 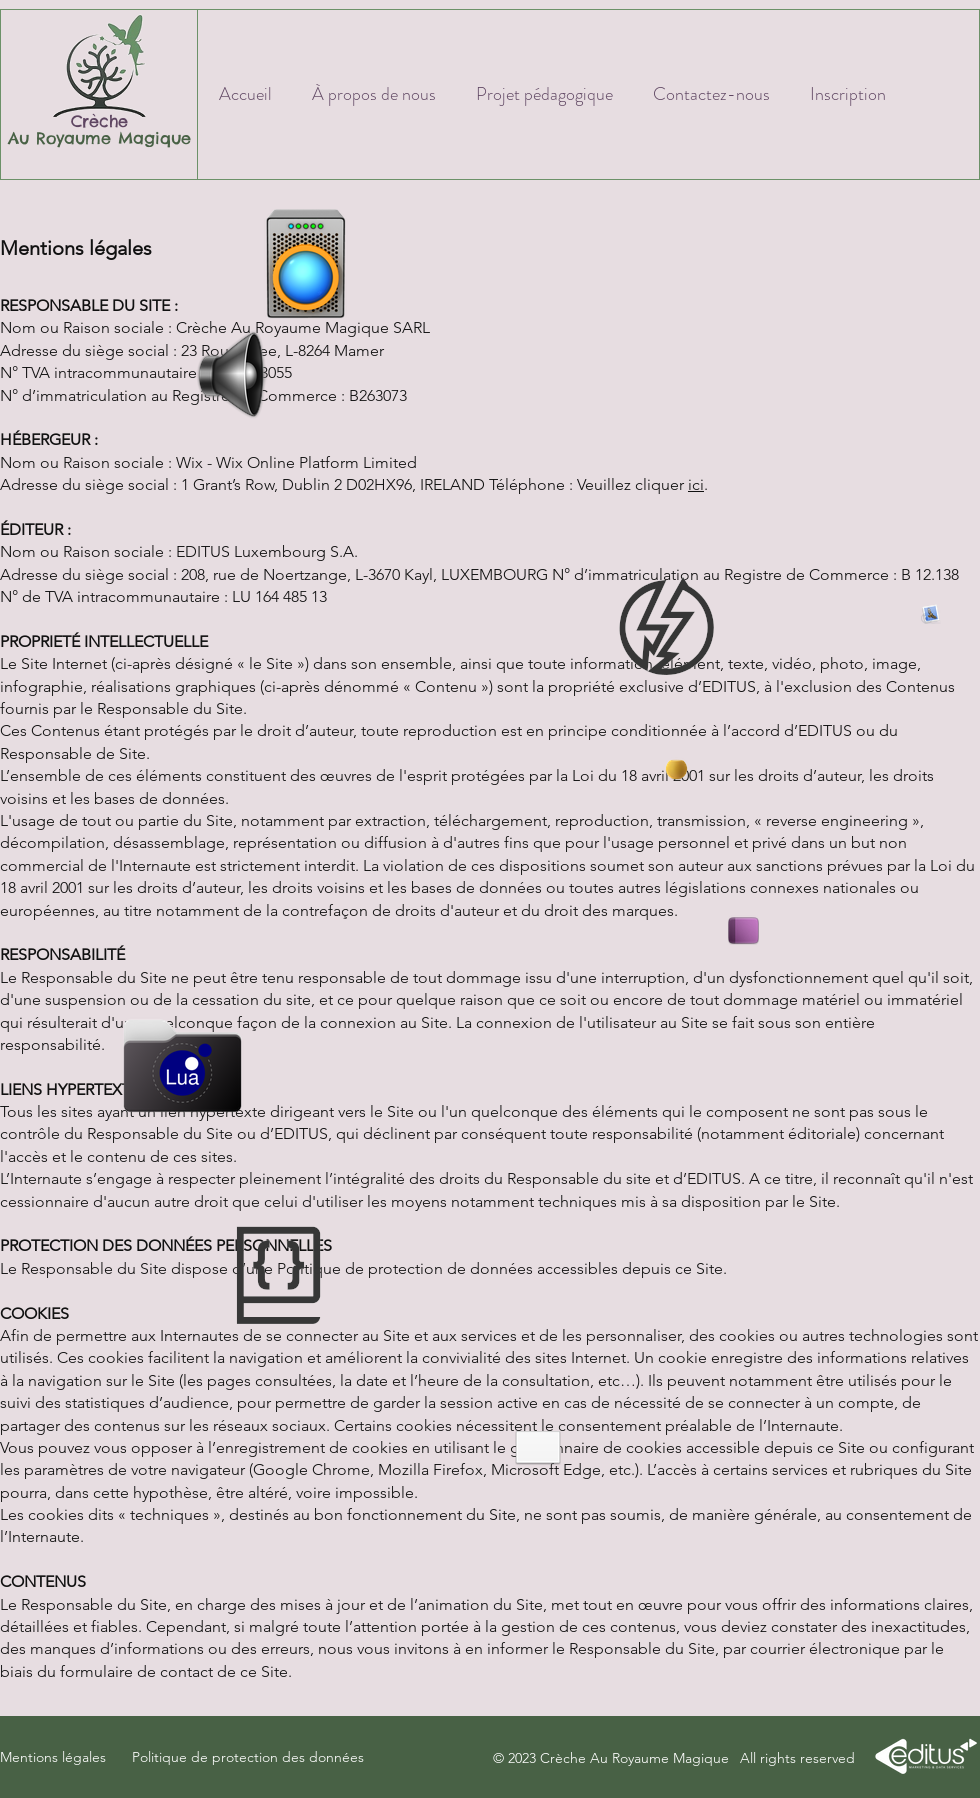 I want to click on magic trackpad connected via bluetooth, so click(x=538, y=1447).